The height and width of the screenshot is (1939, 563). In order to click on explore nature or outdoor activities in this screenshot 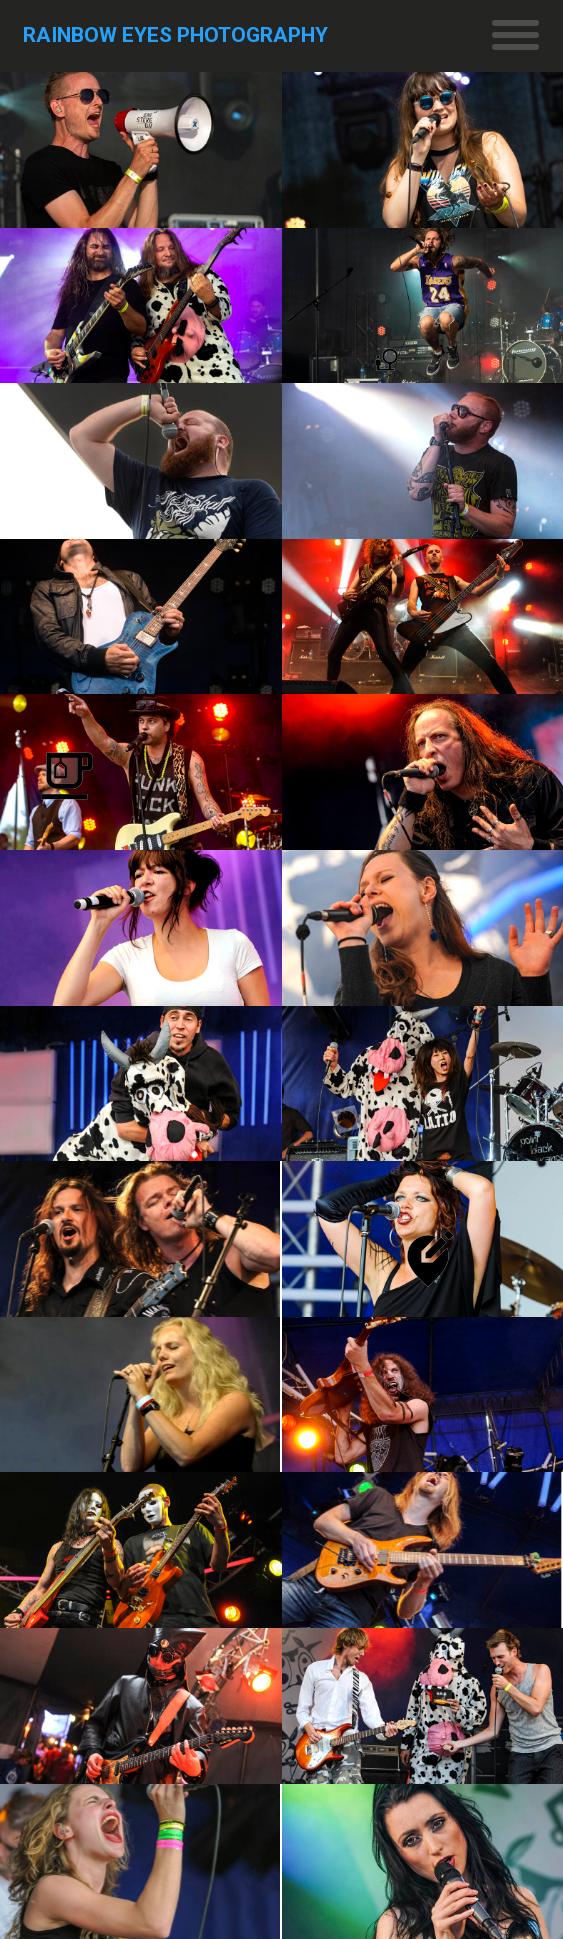, I will do `click(386, 359)`.